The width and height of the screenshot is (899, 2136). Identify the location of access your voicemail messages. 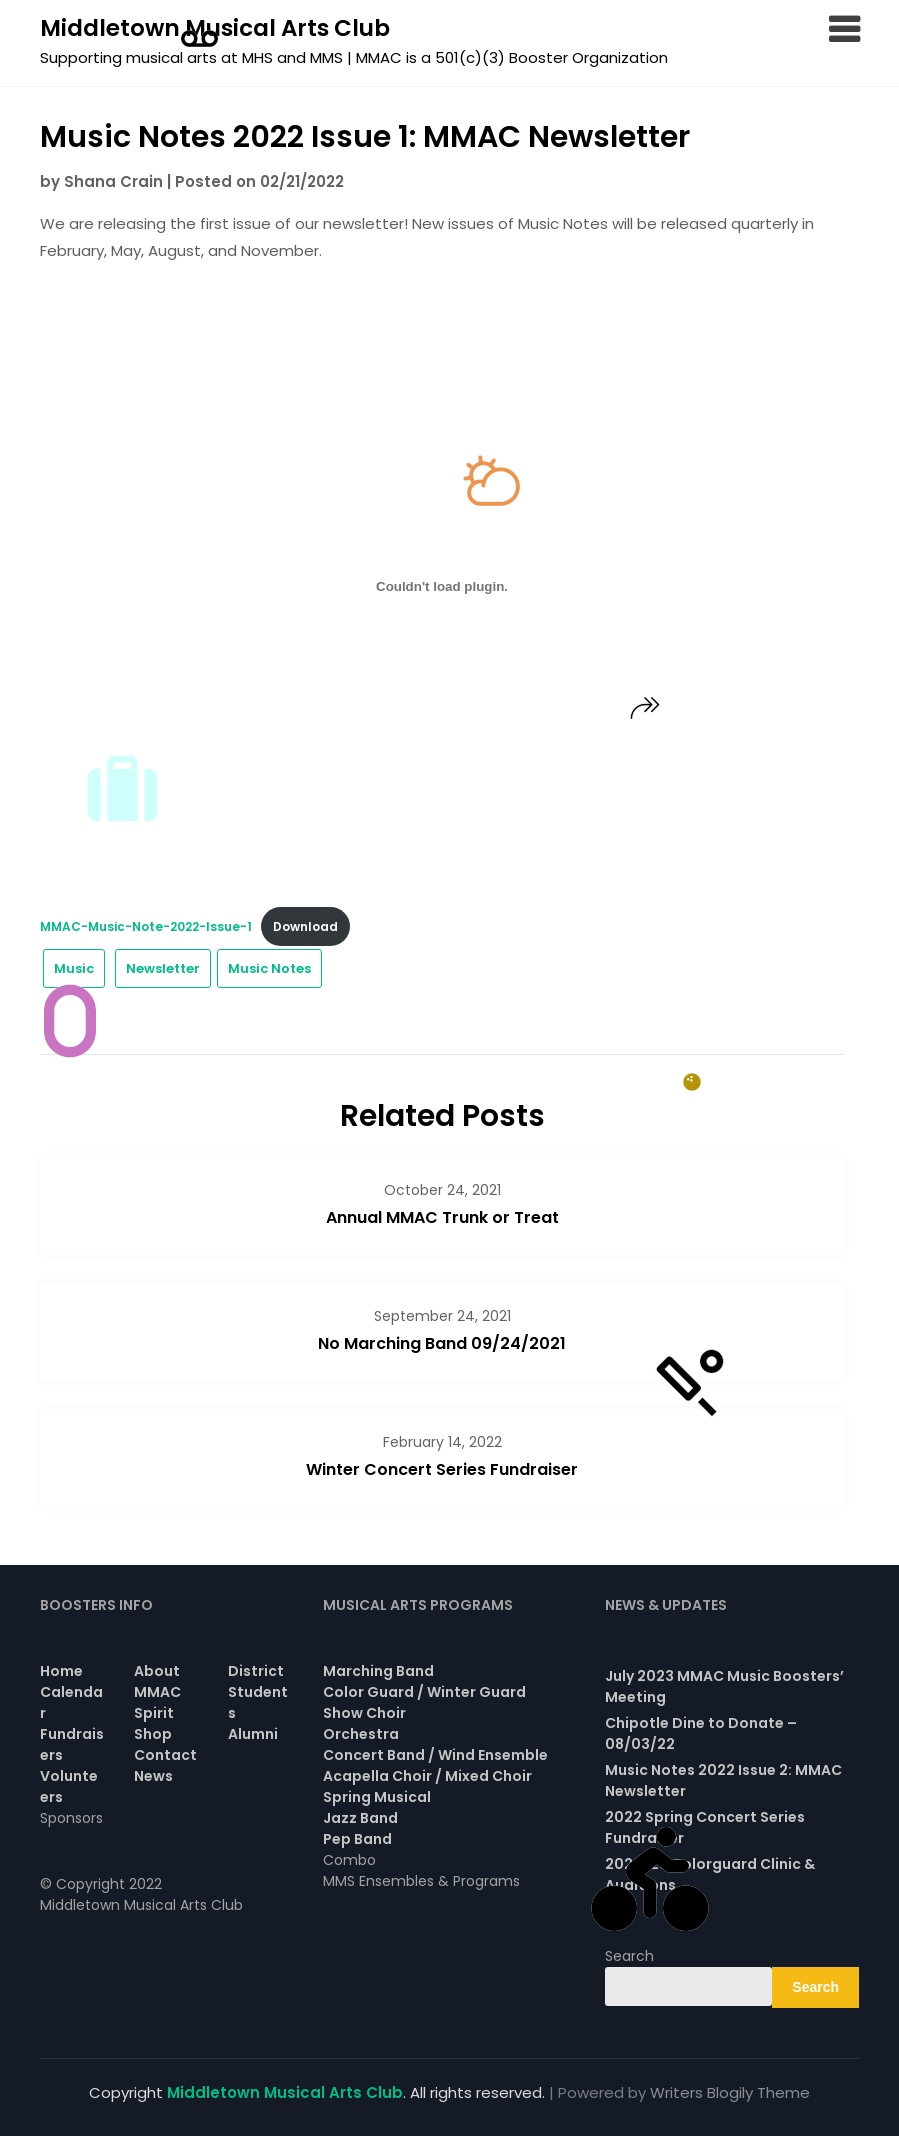
(199, 39).